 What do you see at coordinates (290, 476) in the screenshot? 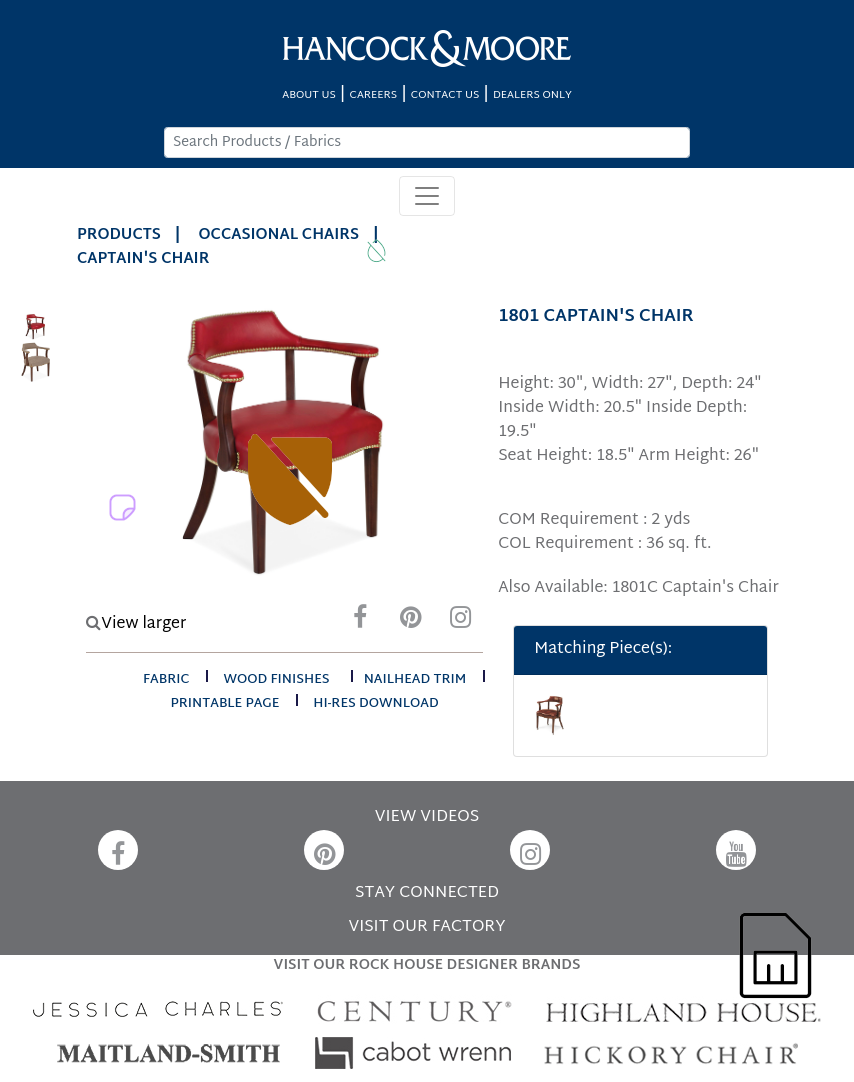
I see `security or protection is disabled` at bounding box center [290, 476].